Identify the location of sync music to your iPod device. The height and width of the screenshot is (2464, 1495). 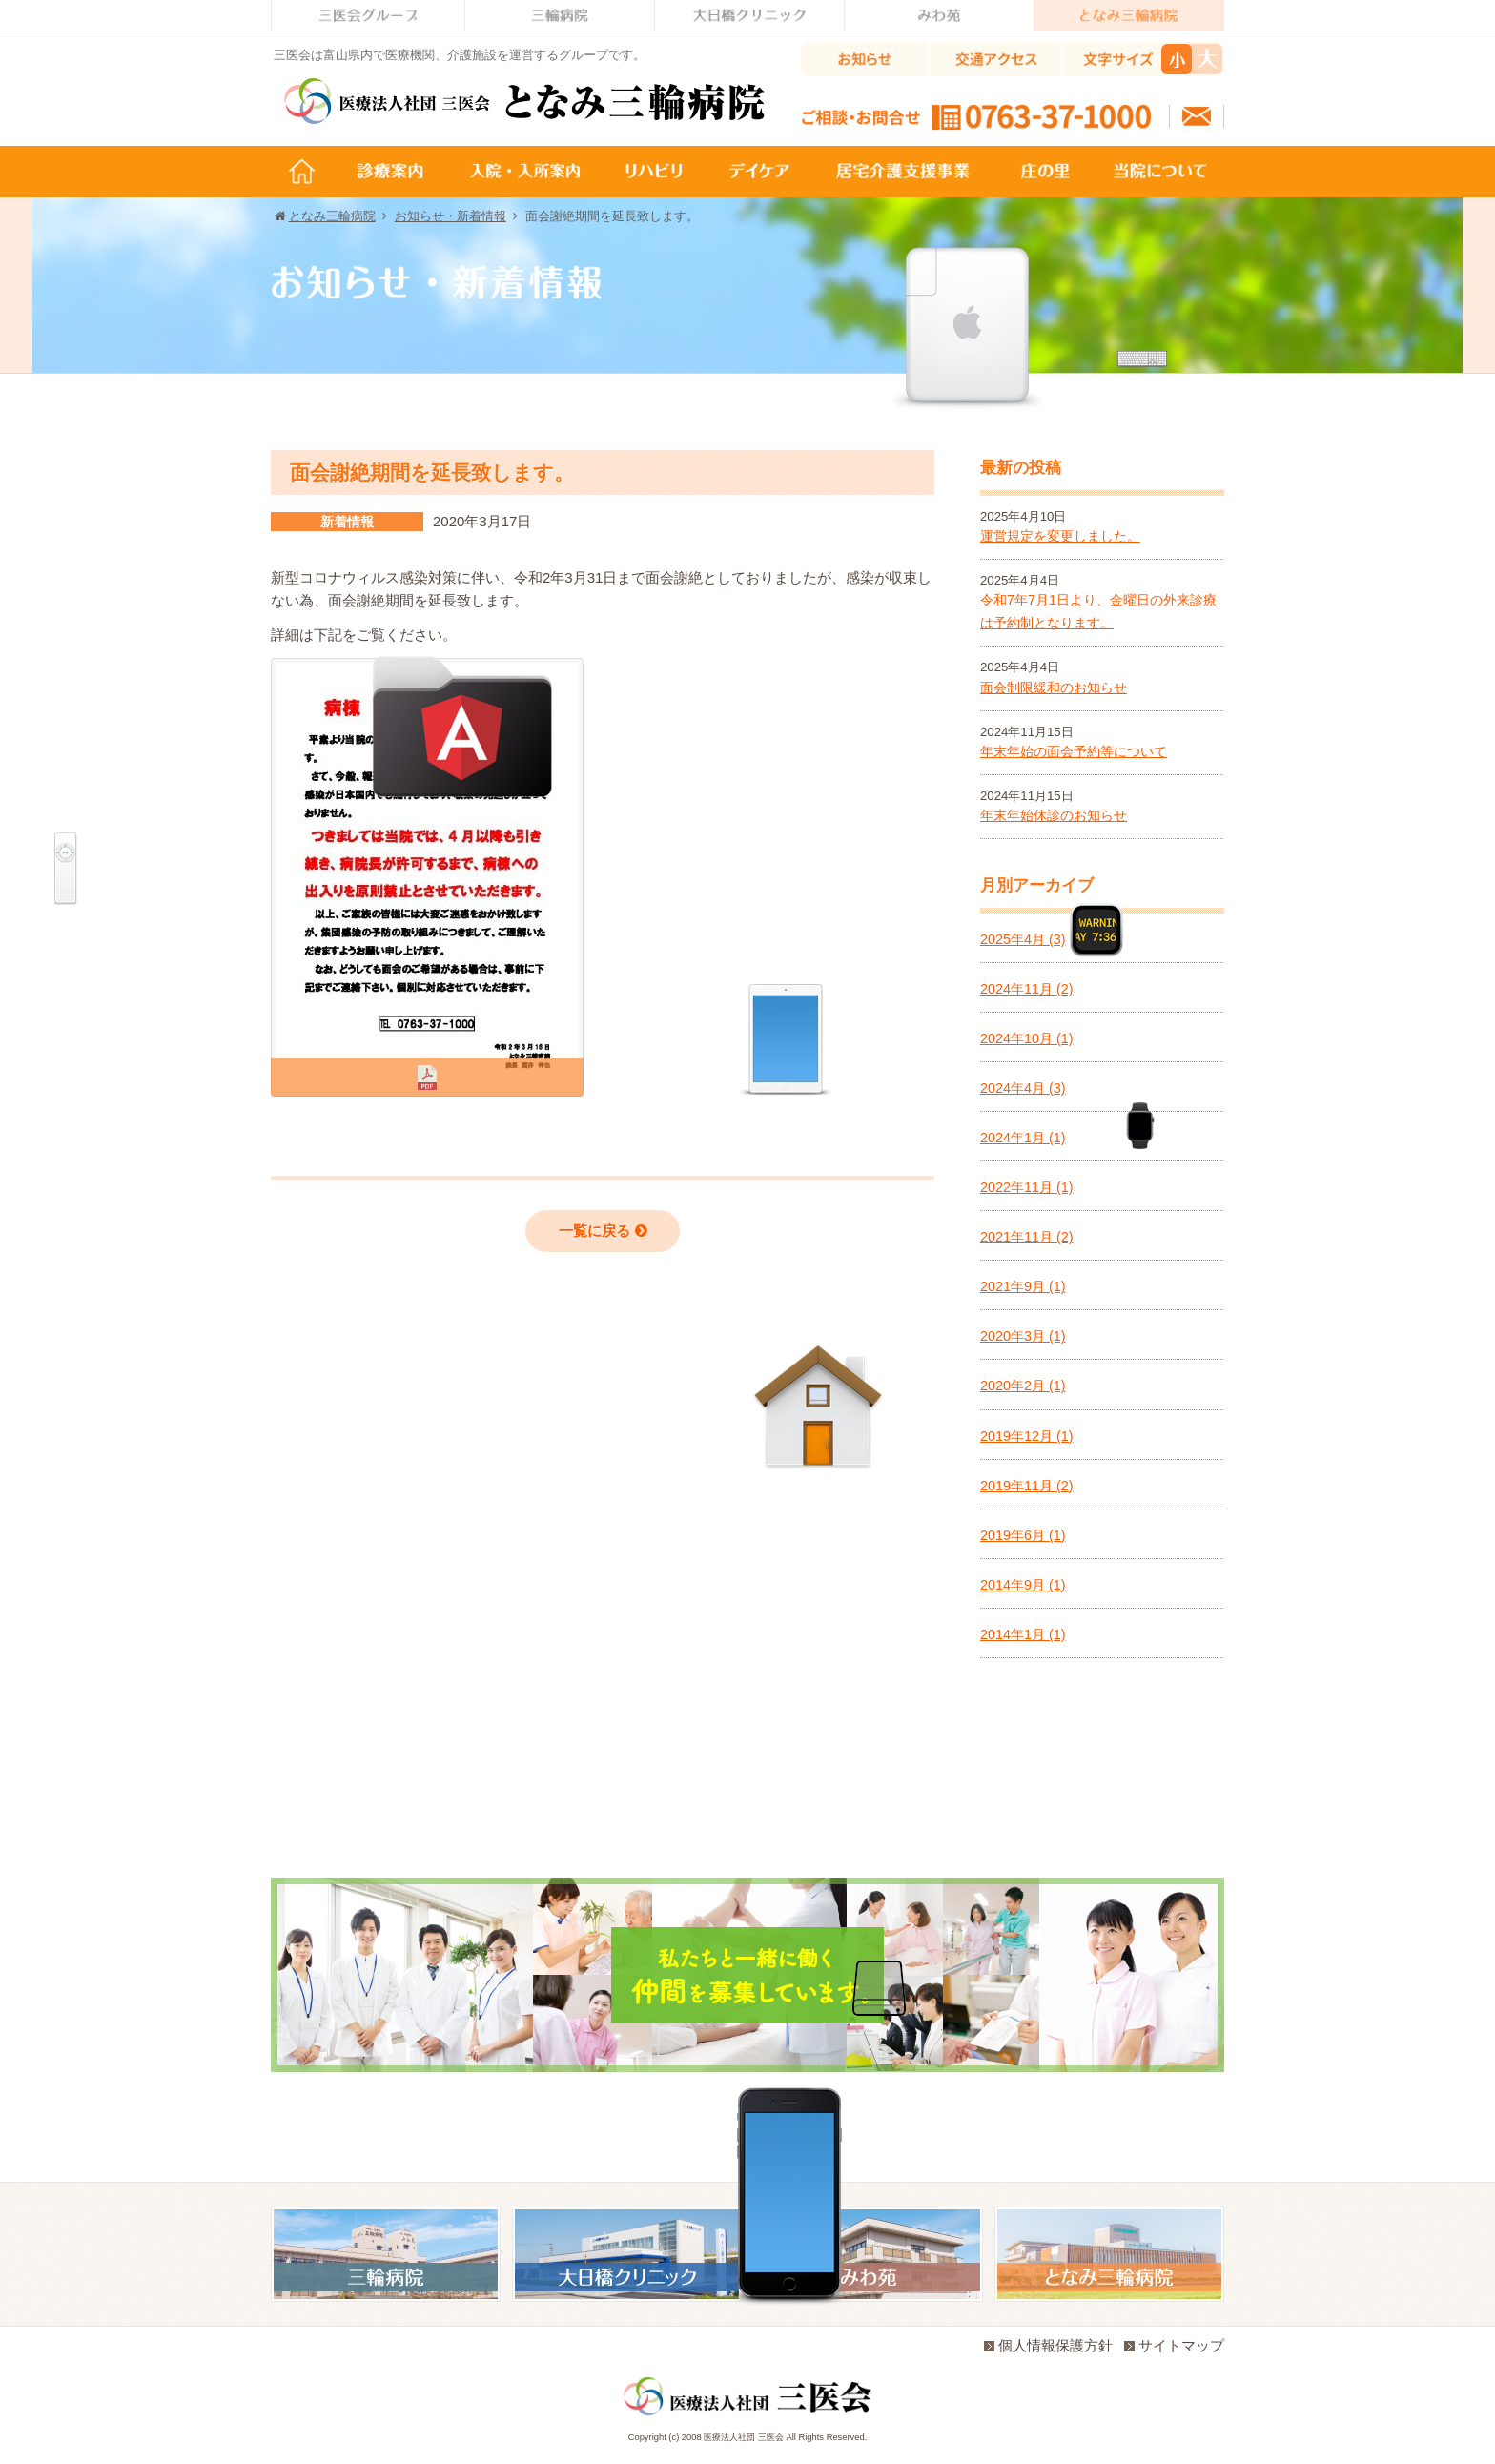
(65, 869).